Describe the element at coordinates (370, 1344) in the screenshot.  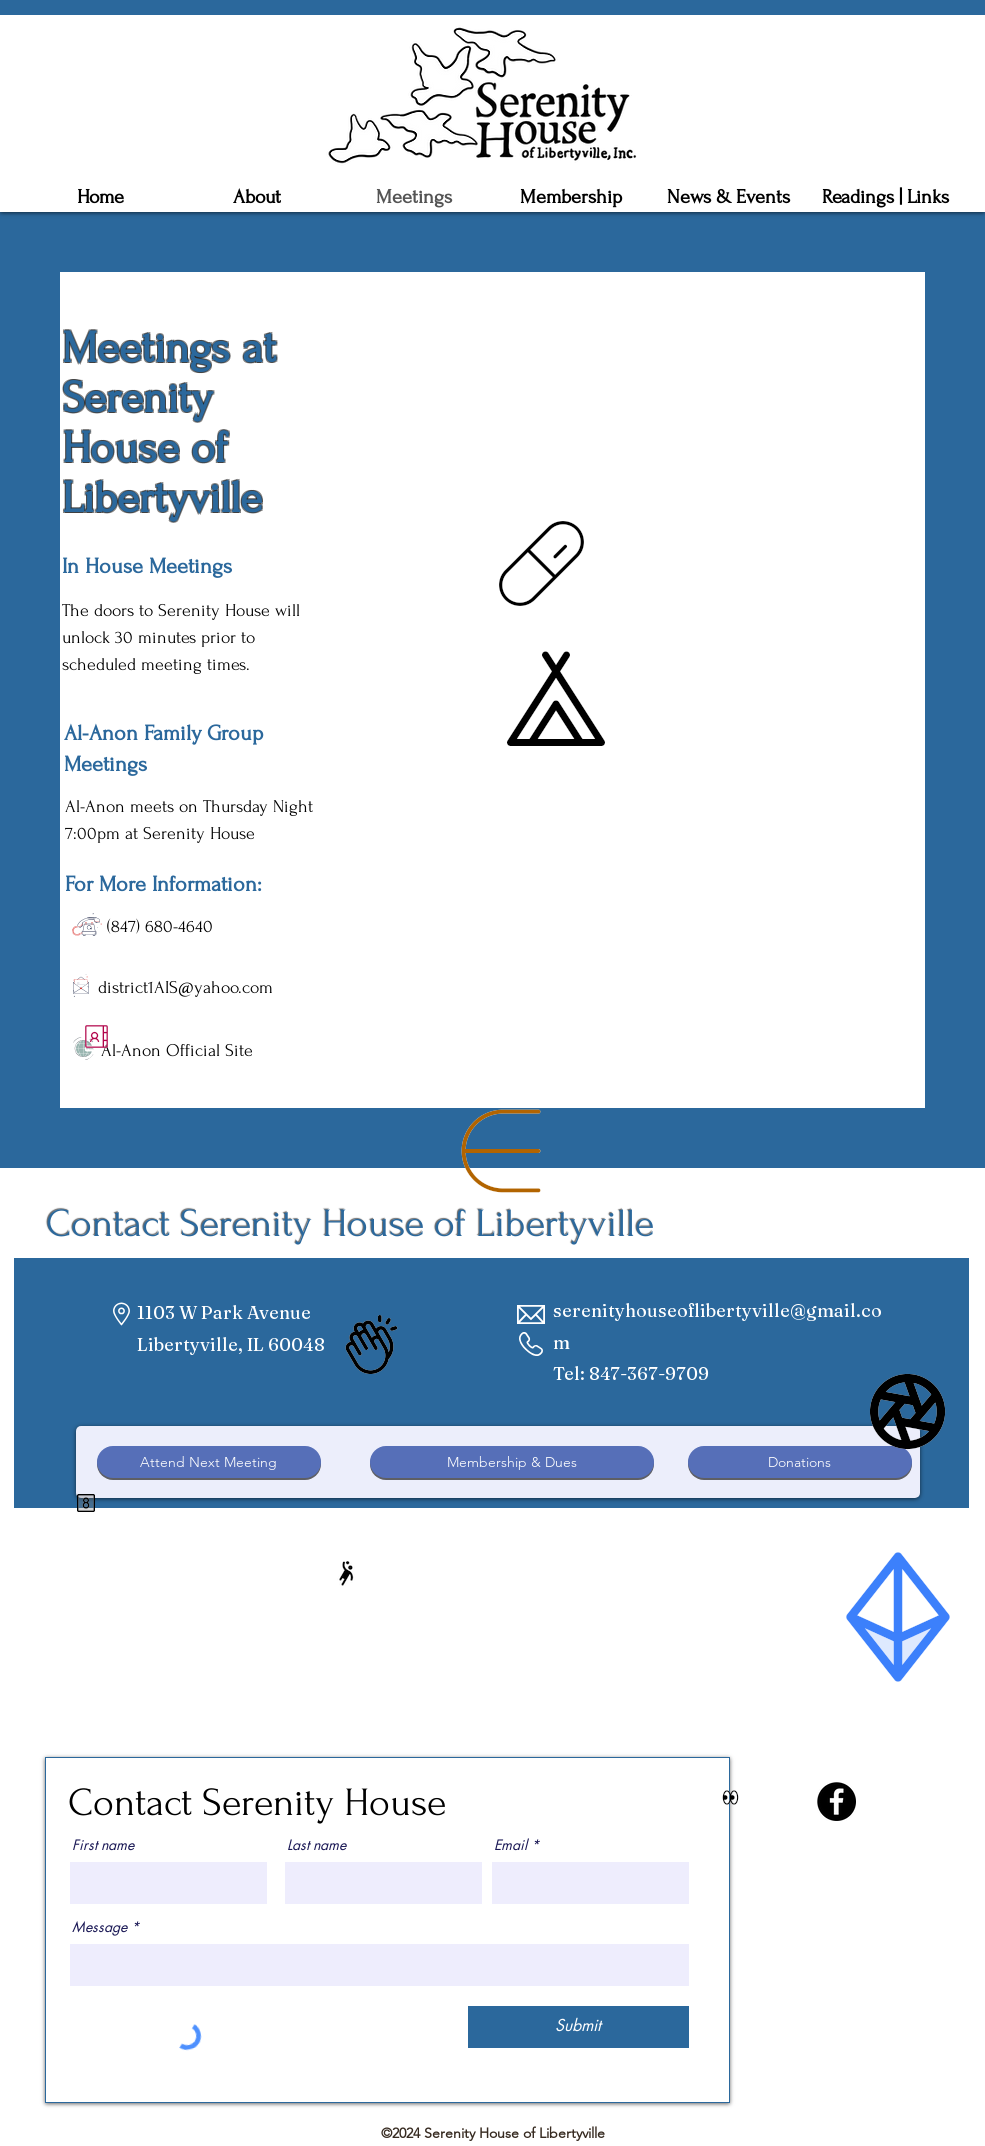
I see `applaud or show appreciation` at that location.